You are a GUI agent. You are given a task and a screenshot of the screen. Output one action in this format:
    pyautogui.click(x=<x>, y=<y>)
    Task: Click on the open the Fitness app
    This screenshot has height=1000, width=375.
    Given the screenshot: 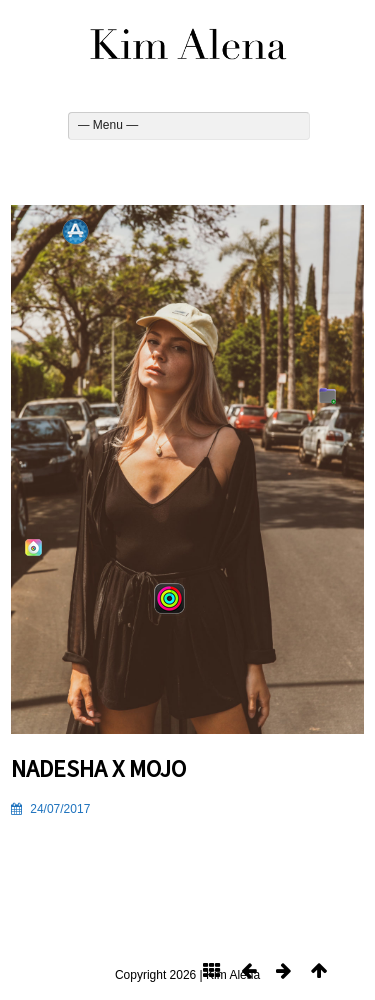 What is the action you would take?
    pyautogui.click(x=169, y=598)
    